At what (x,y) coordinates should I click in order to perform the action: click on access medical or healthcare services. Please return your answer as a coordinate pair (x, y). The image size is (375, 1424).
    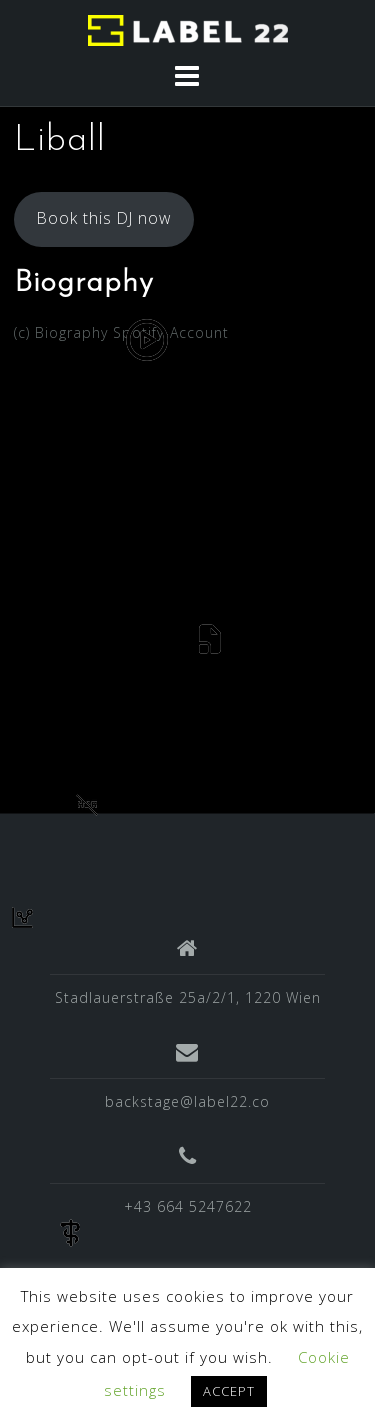
    Looking at the image, I should click on (71, 1233).